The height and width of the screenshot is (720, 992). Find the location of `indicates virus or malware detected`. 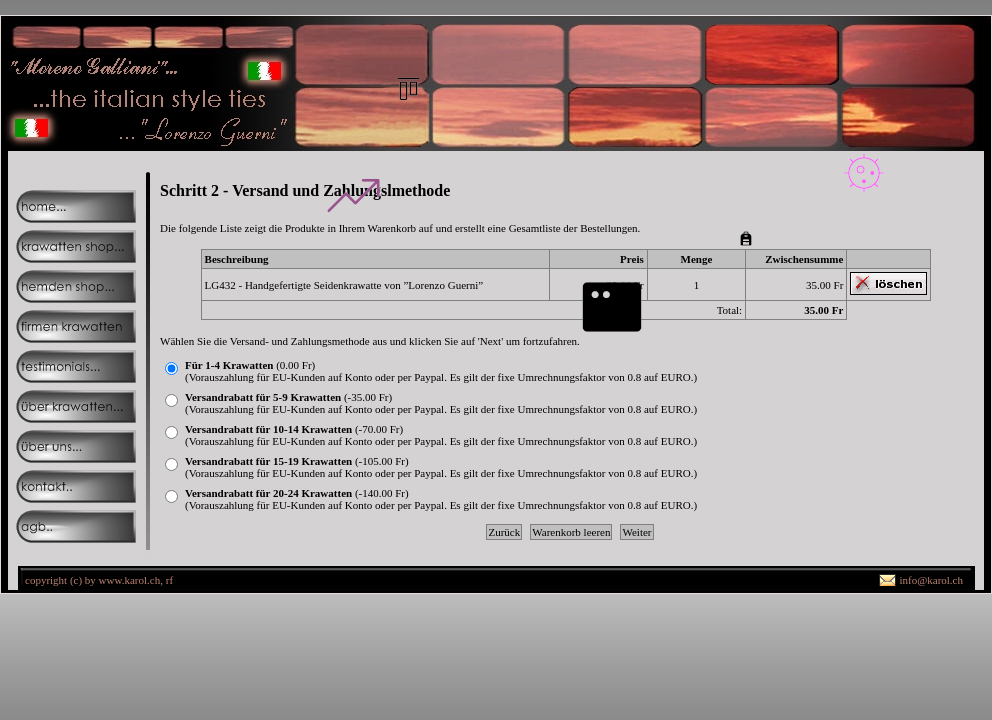

indicates virus or malware detected is located at coordinates (864, 173).